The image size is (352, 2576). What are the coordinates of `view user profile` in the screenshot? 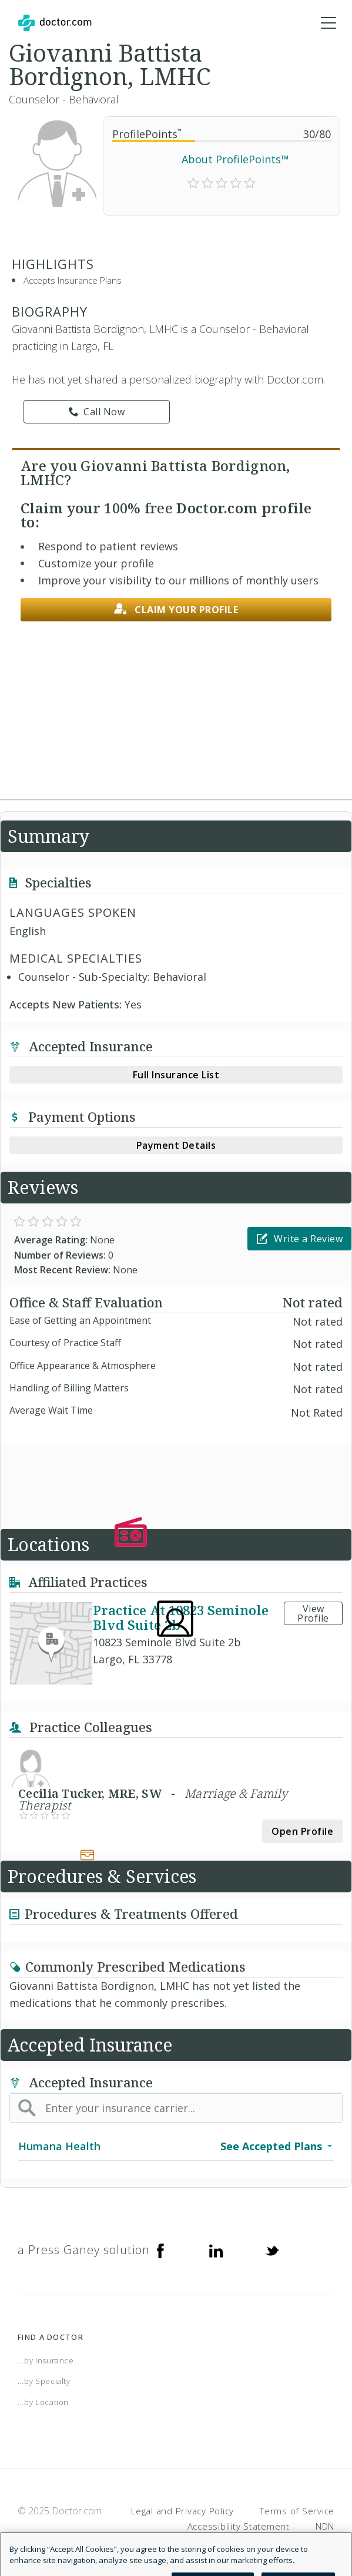 It's located at (175, 1619).